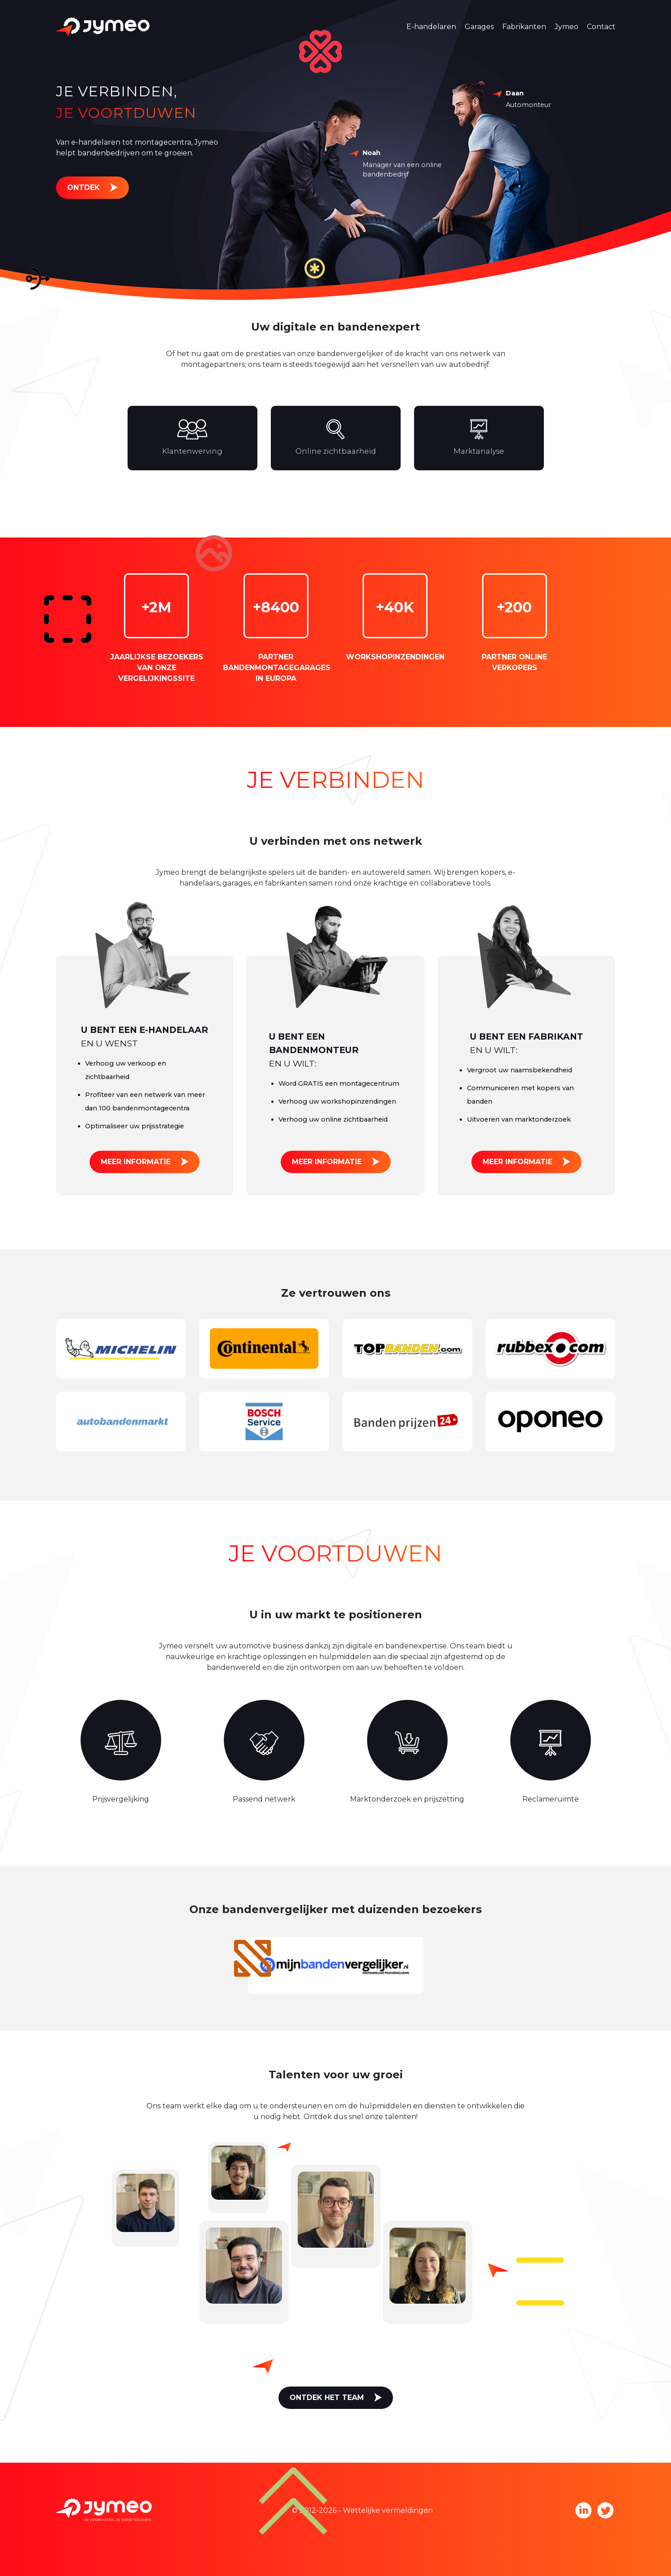 The height and width of the screenshot is (2576, 671). I want to click on switch to large or spacious list view, so click(540, 2281).